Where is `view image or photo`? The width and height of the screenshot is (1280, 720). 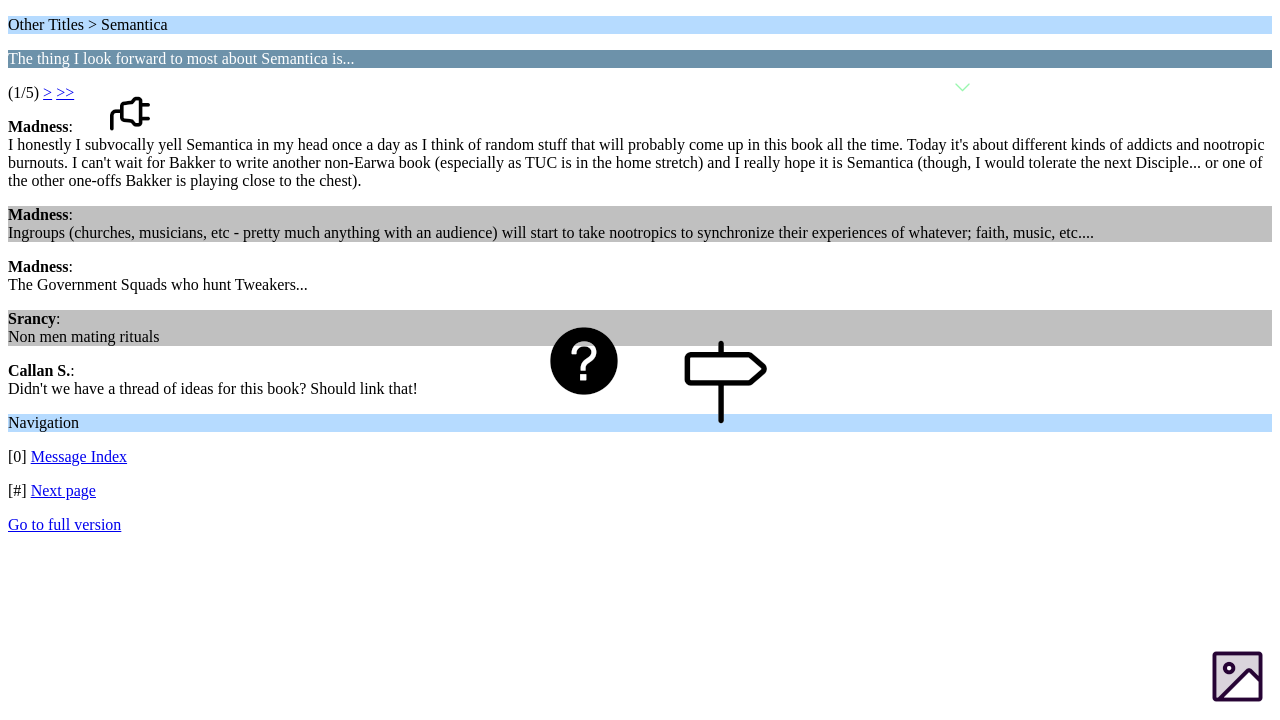
view image or photo is located at coordinates (1237, 676).